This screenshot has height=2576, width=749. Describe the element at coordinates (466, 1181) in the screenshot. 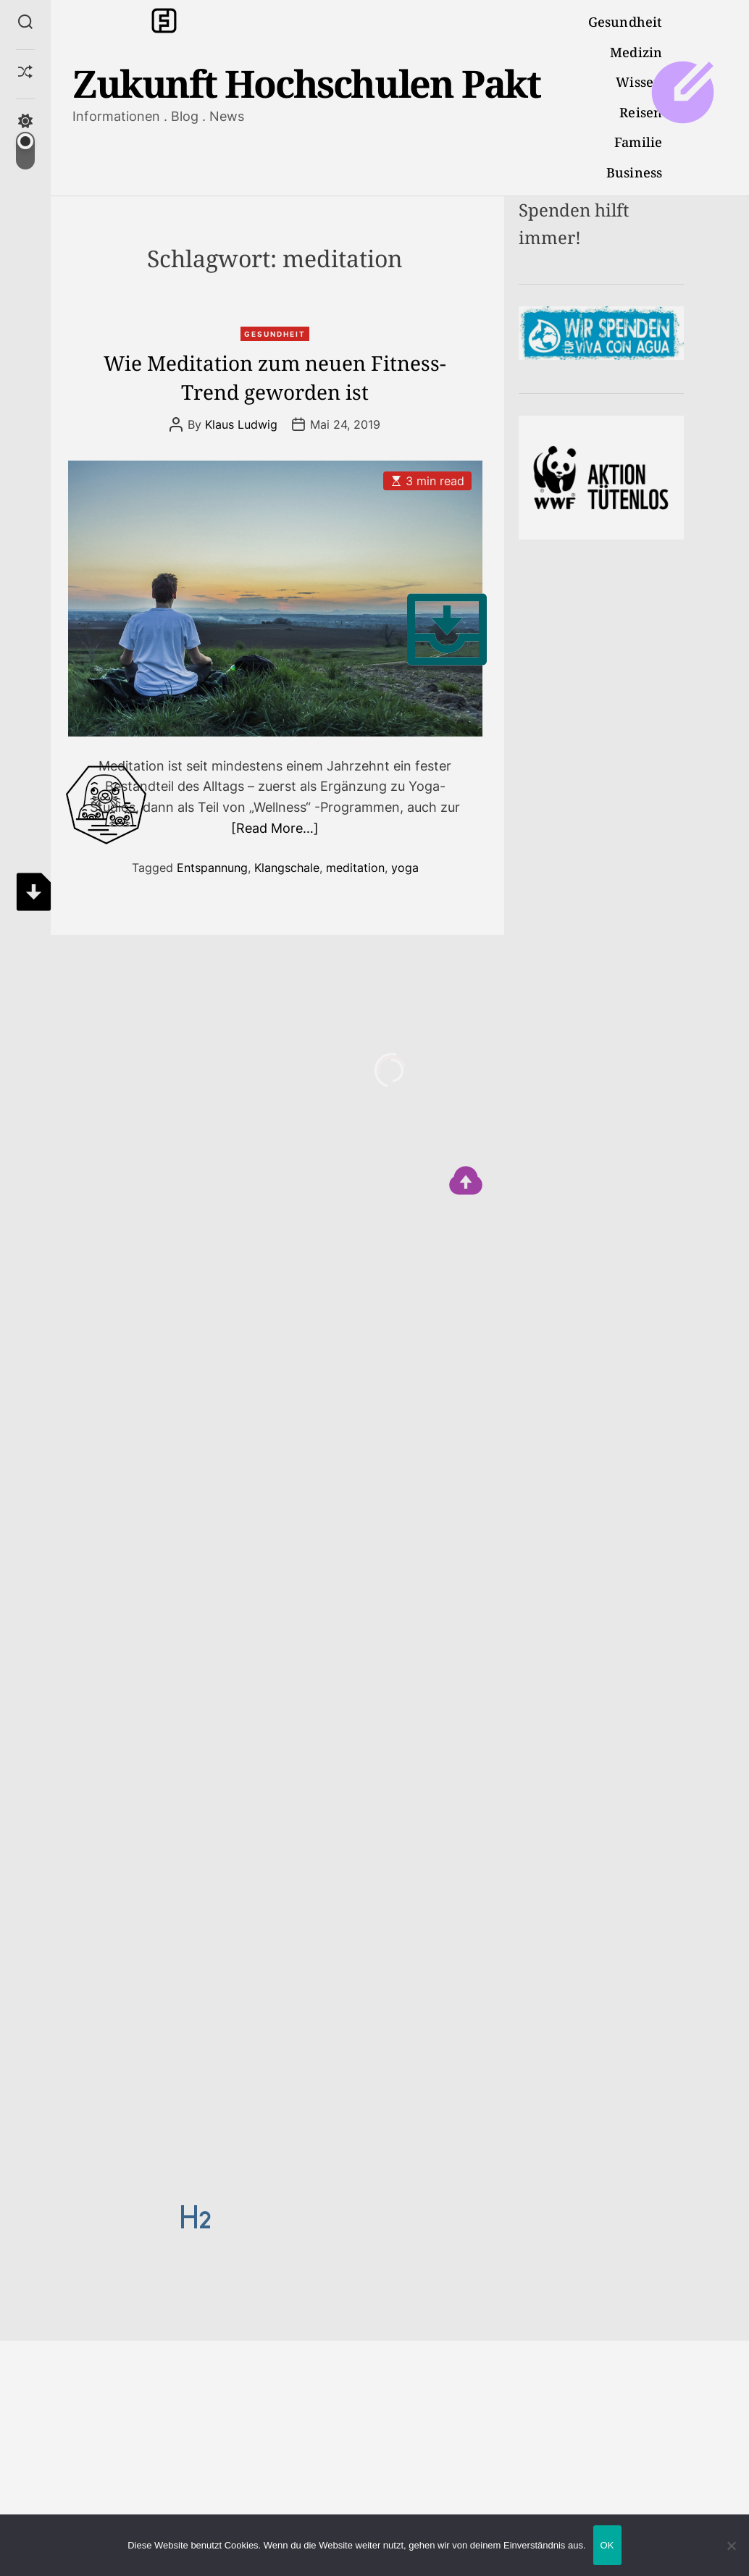

I see `upload file to cloud storage` at that location.